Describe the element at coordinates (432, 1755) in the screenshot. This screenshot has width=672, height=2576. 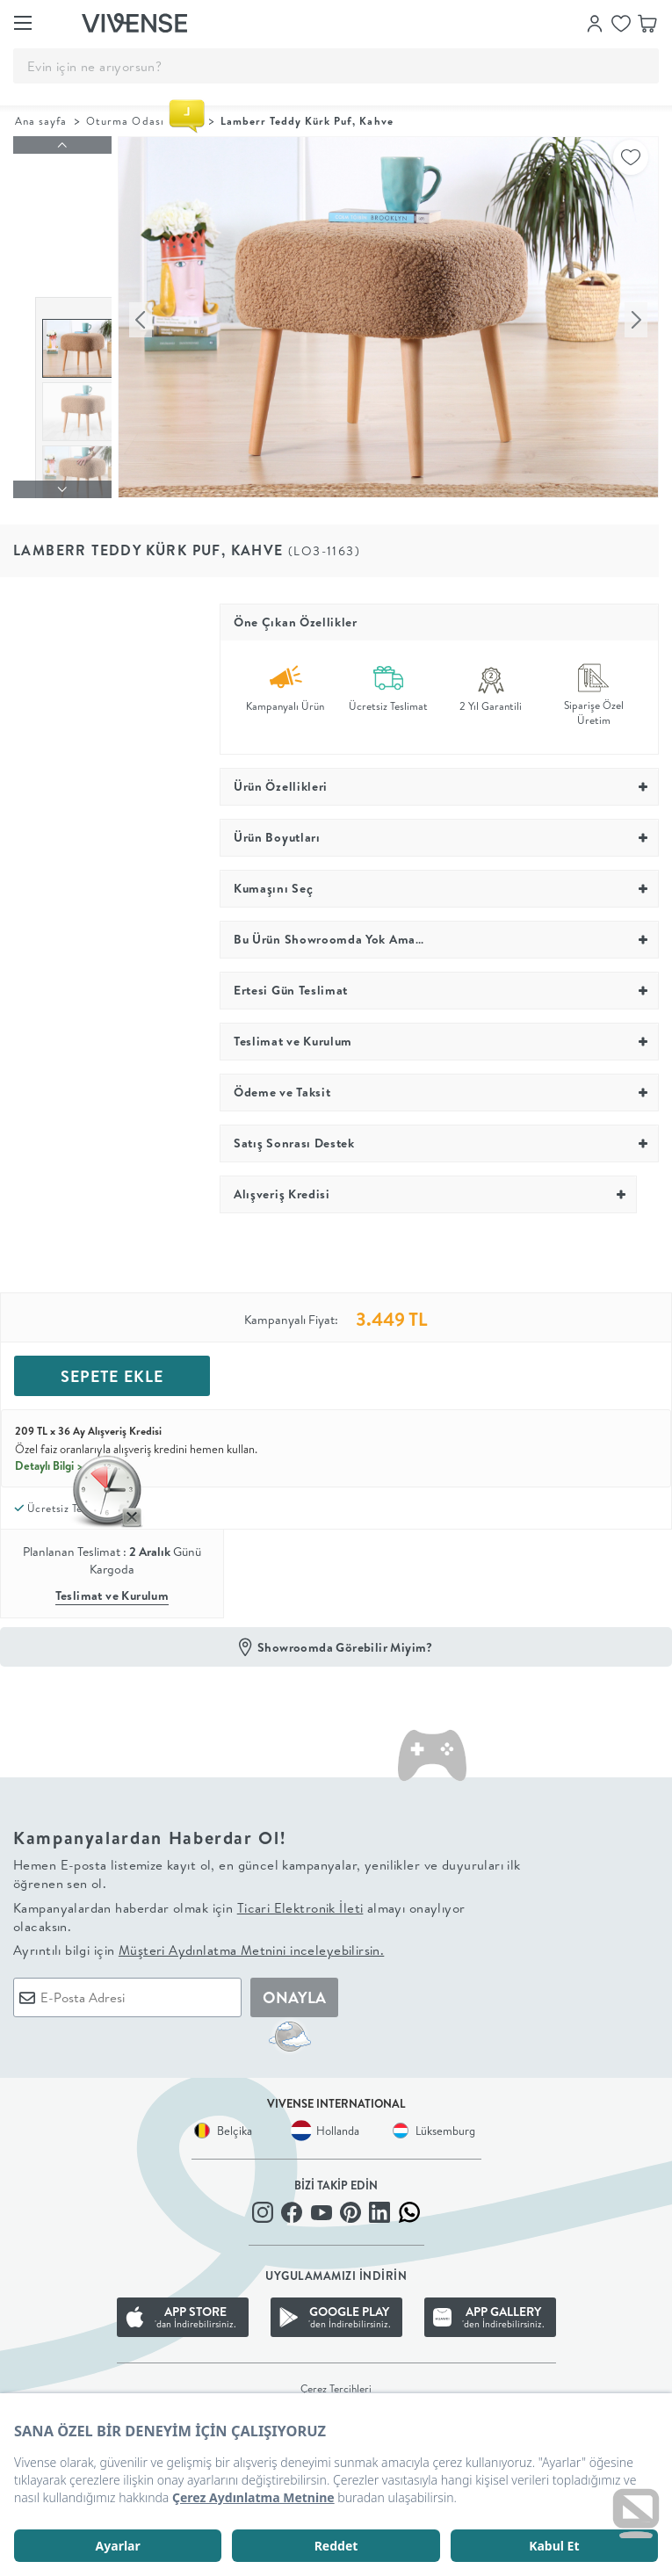
I see `open games or gaming applications` at that location.